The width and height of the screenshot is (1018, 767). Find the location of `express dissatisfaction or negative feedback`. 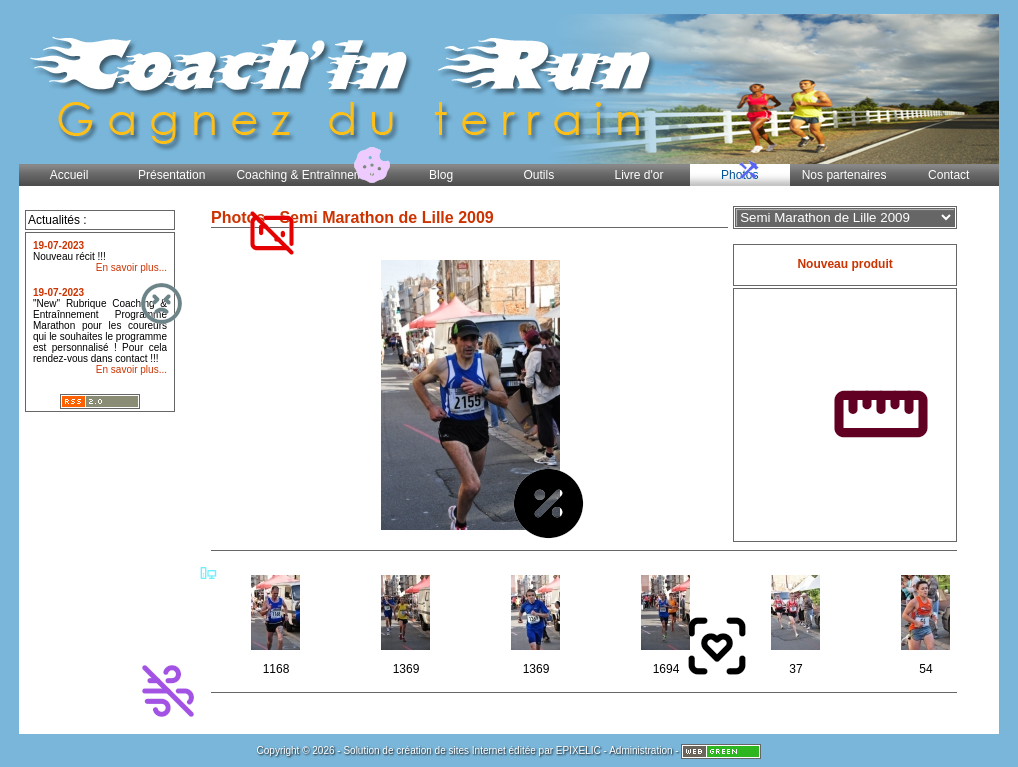

express dissatisfaction or negative feedback is located at coordinates (161, 303).